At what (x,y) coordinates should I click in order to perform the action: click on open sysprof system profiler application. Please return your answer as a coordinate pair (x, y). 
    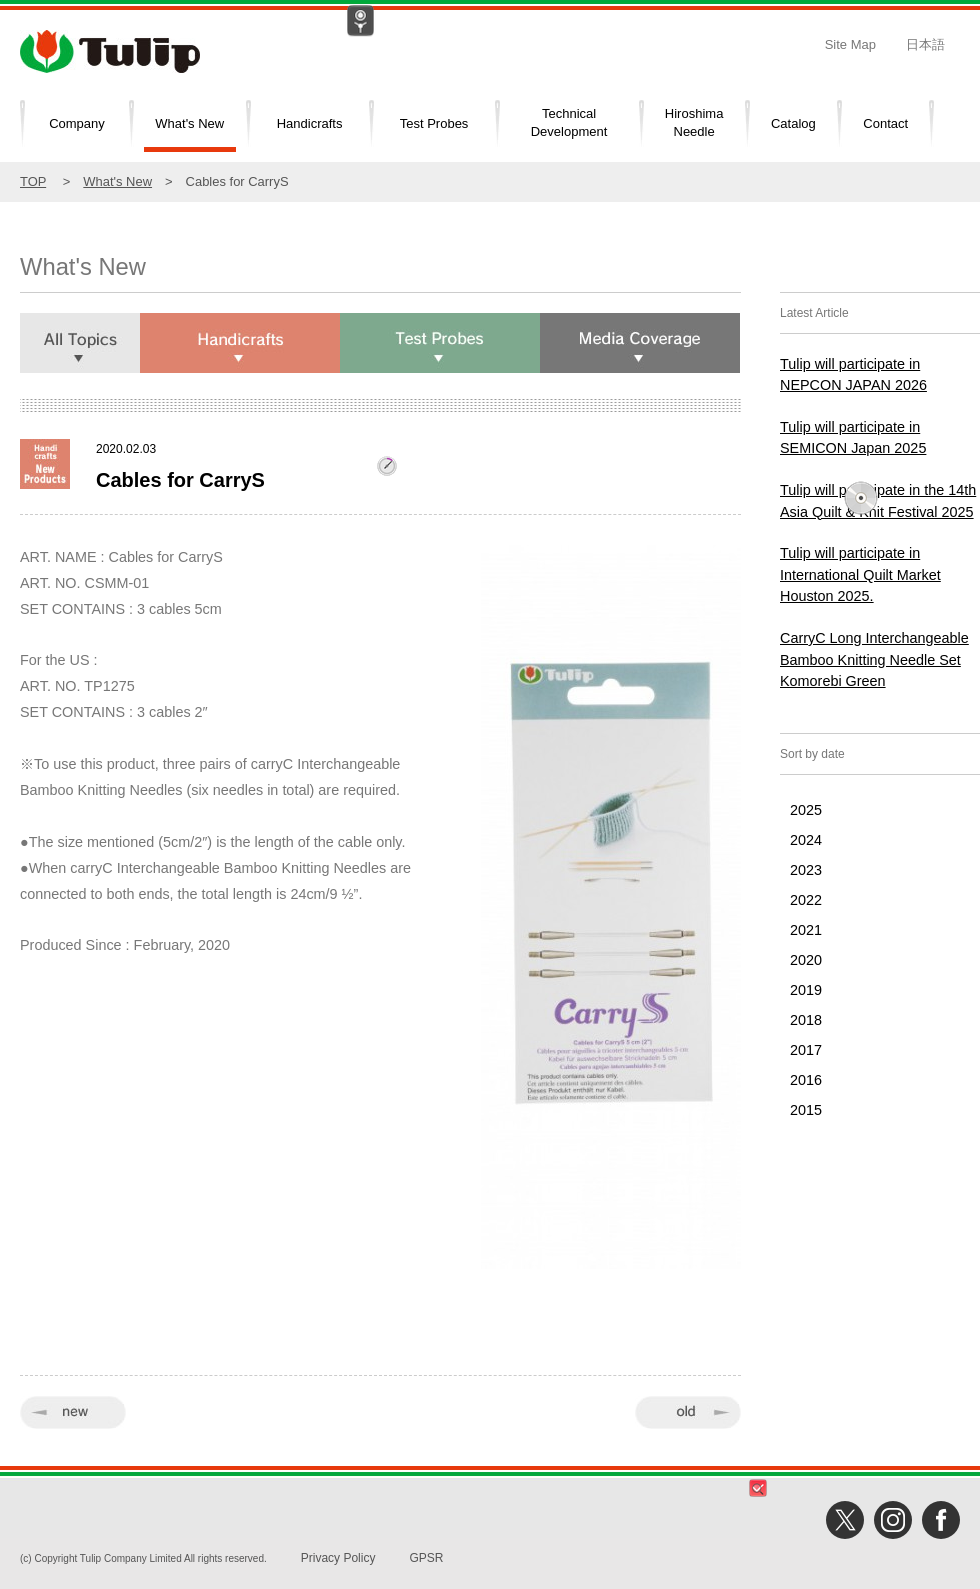
    Looking at the image, I should click on (387, 466).